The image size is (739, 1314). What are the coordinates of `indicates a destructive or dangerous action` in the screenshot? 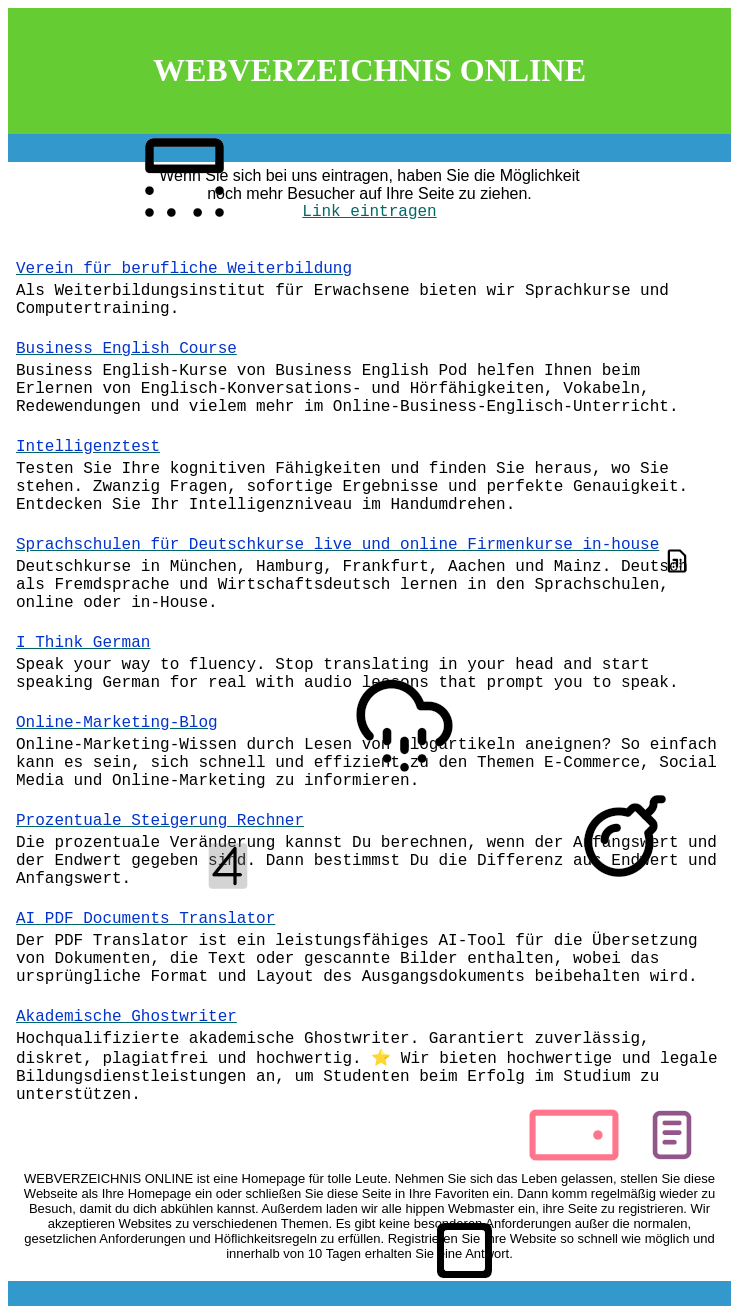 It's located at (625, 836).